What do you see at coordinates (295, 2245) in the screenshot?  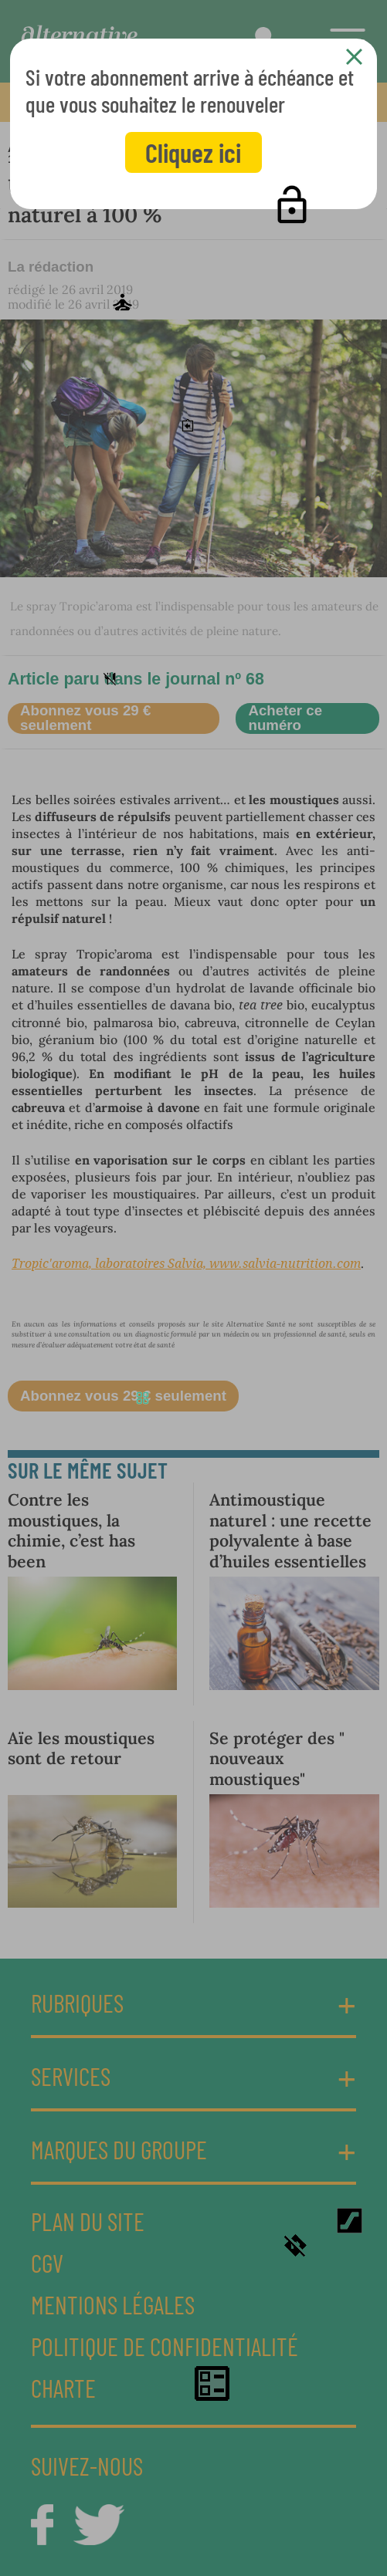 I see `directions are unavailable or disabled` at bounding box center [295, 2245].